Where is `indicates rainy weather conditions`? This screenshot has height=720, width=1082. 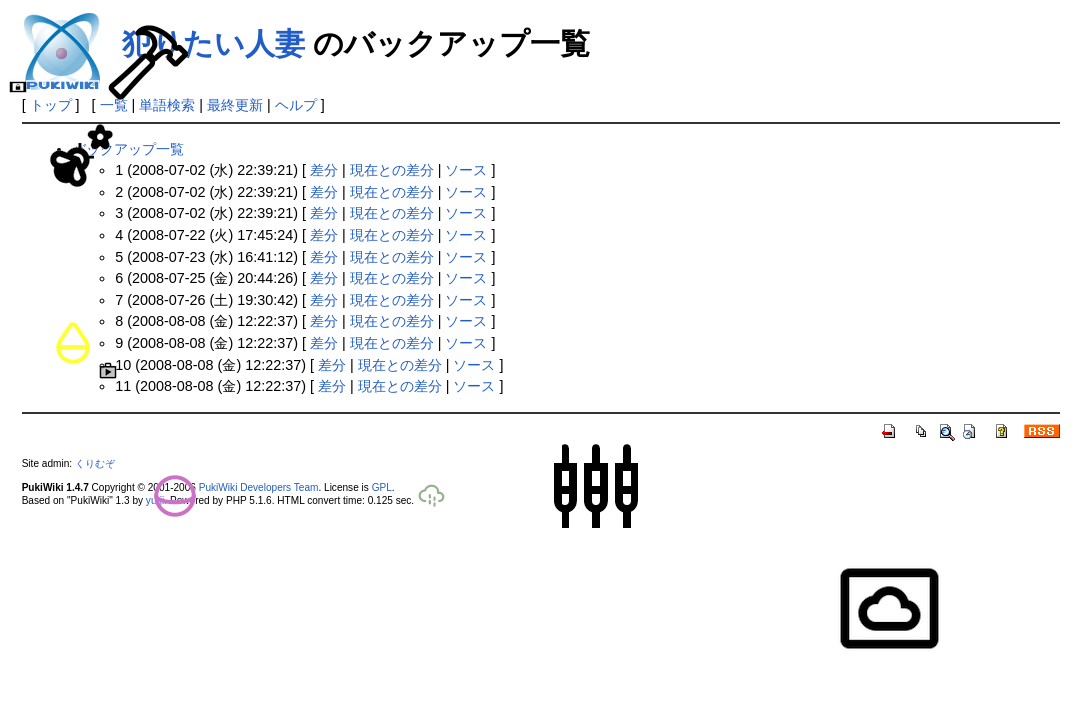
indicates rainy weather conditions is located at coordinates (431, 494).